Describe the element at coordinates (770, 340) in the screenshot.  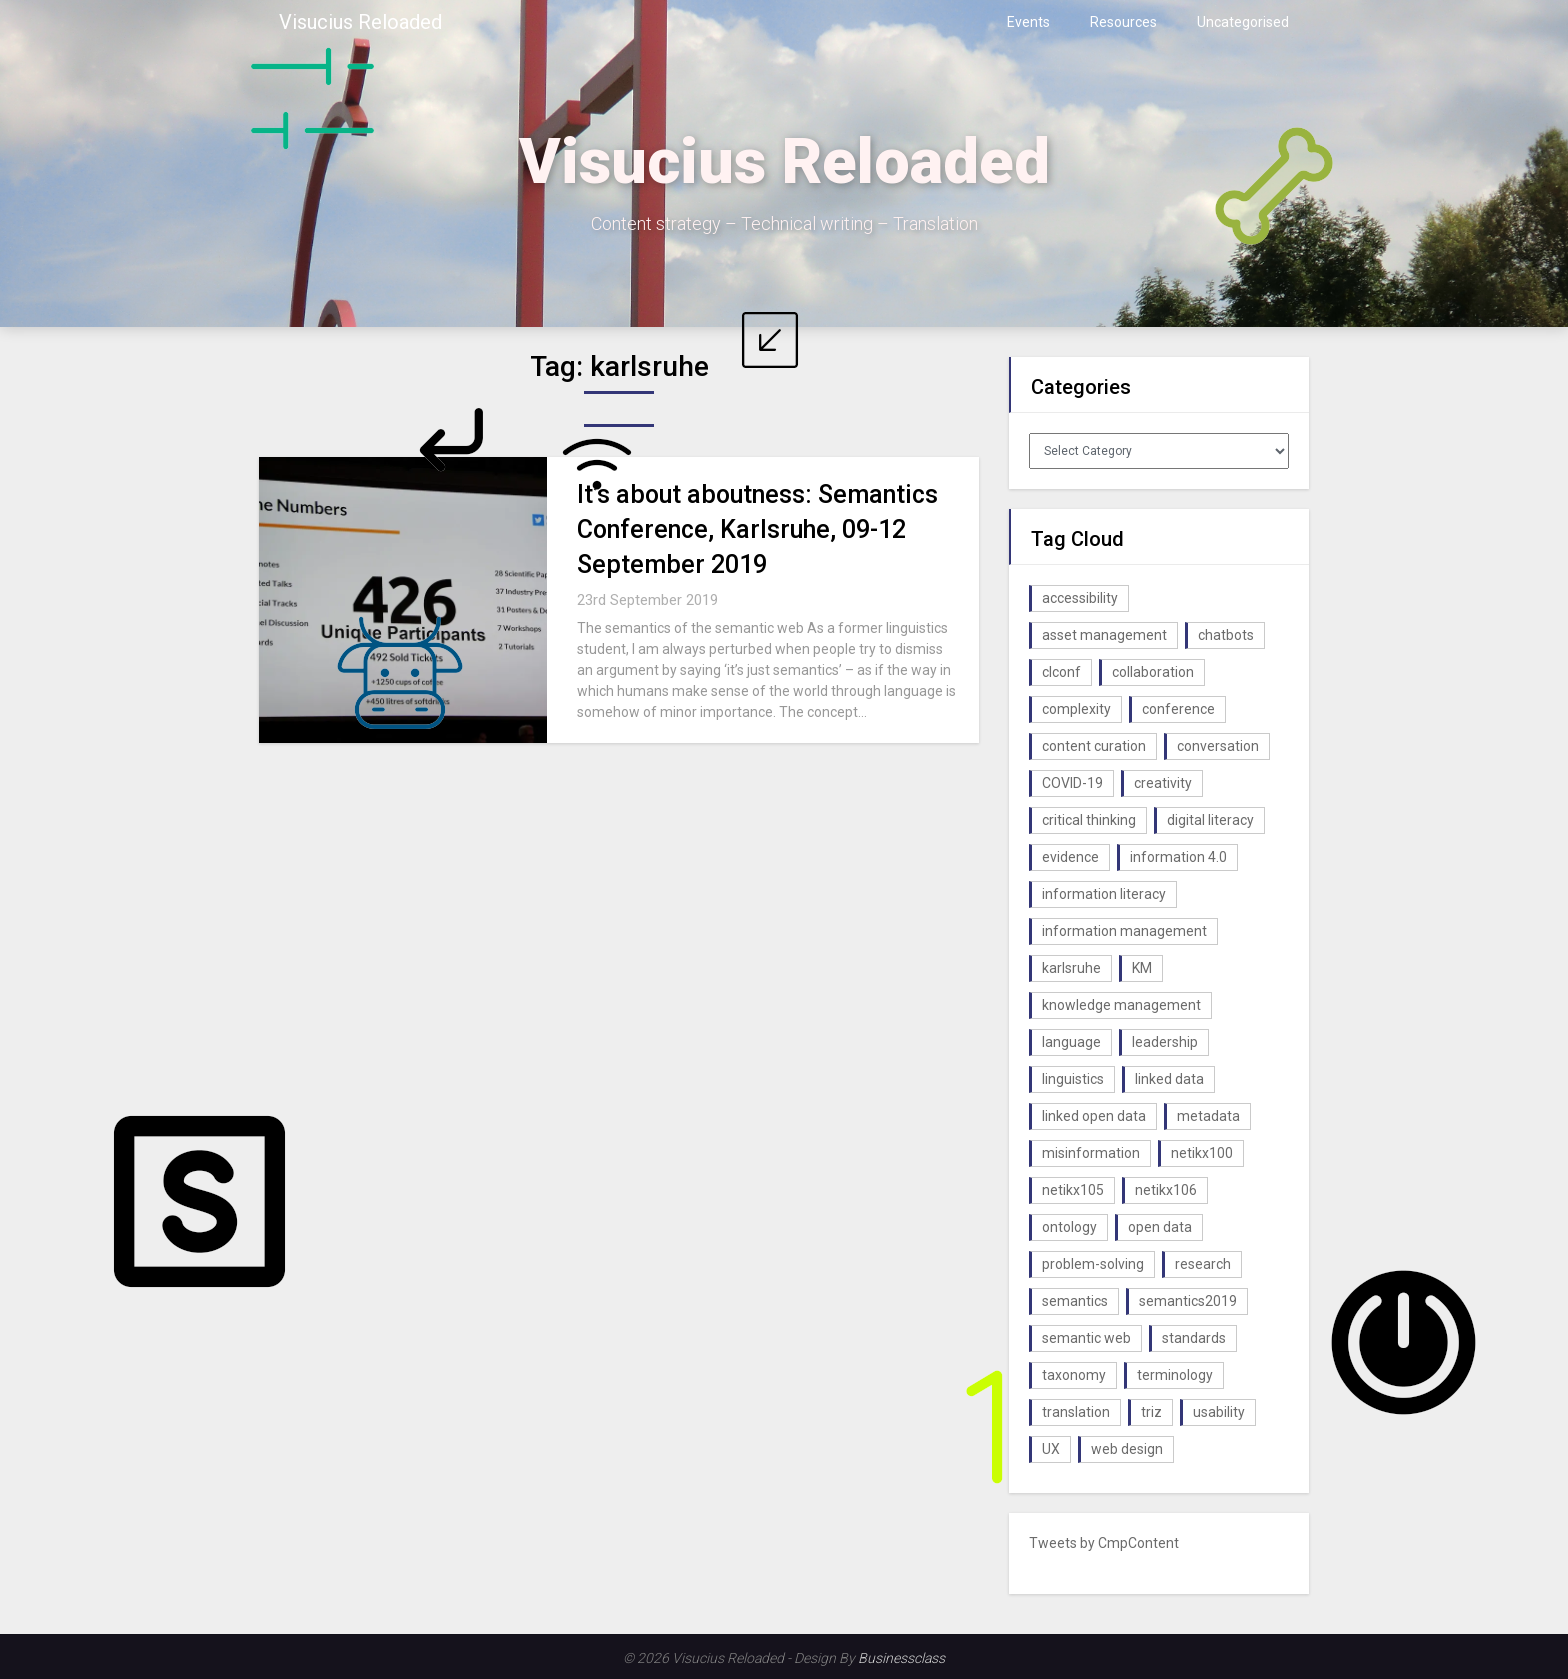
I see `navigate to the bottom-left corner` at that location.